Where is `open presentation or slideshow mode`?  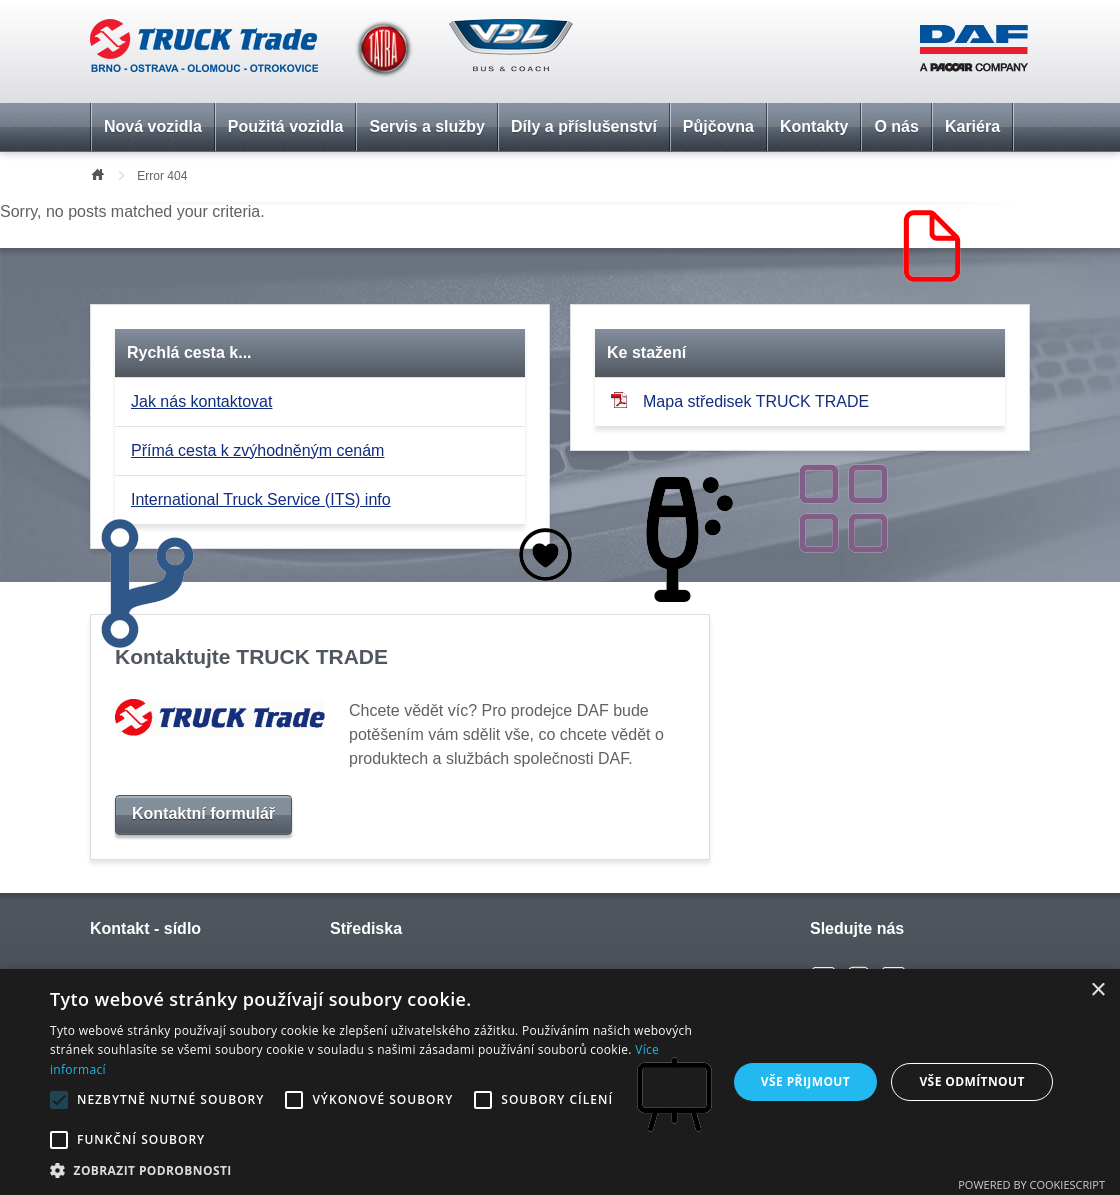 open presentation or slideshow mode is located at coordinates (674, 1094).